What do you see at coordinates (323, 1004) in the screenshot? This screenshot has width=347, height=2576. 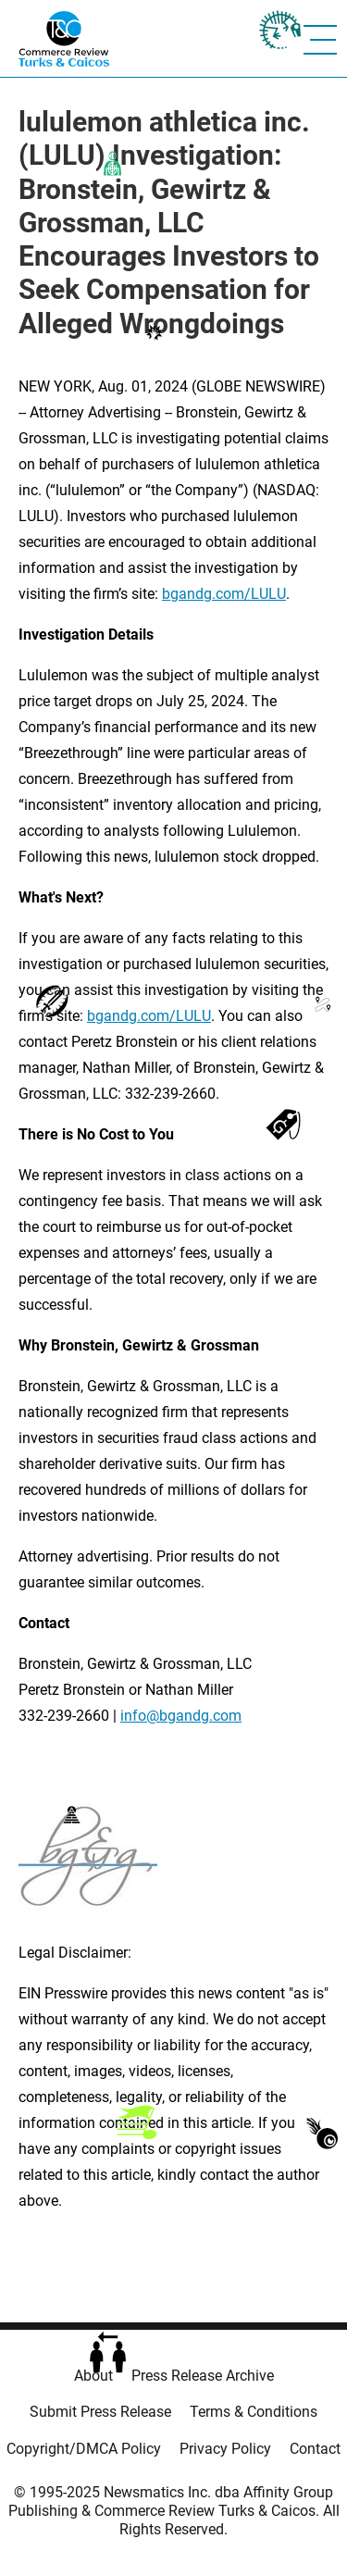 I see `view route distance between two points` at bounding box center [323, 1004].